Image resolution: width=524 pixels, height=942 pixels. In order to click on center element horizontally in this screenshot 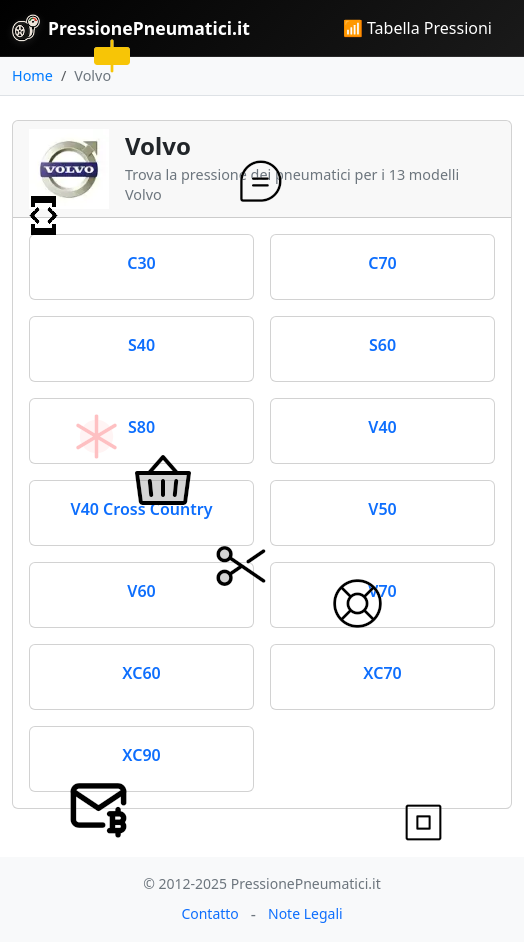, I will do `click(112, 56)`.